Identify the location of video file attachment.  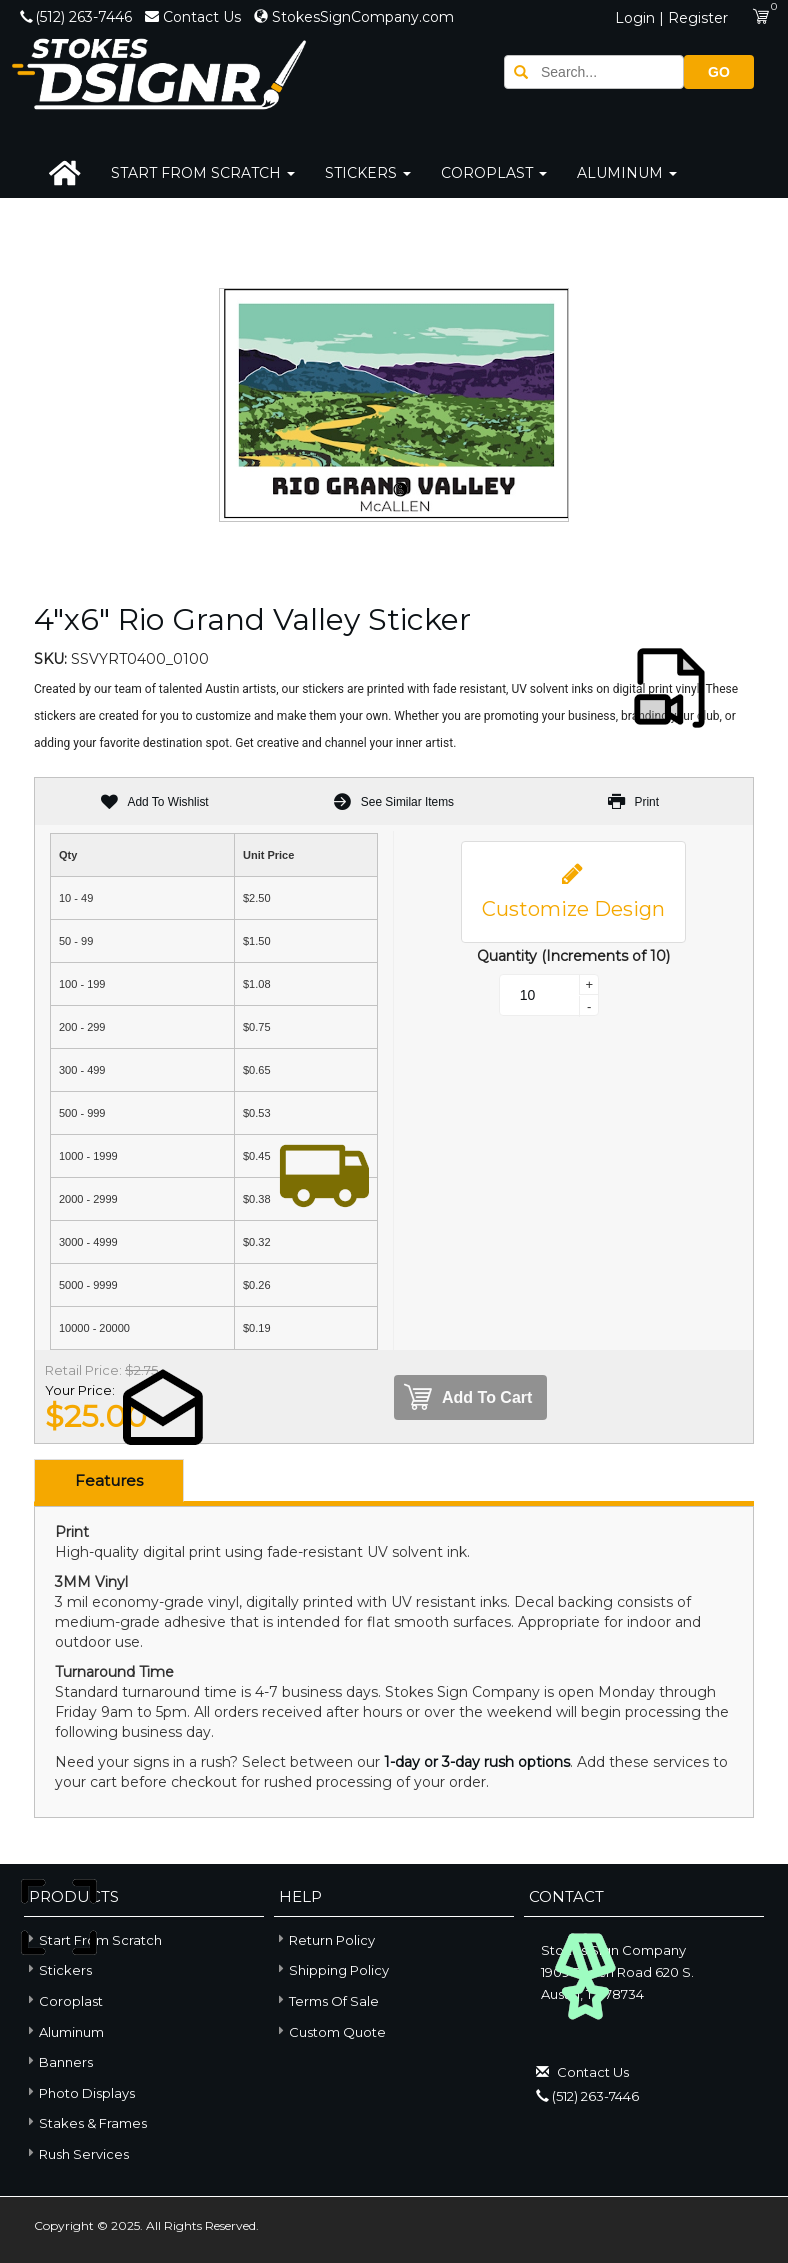
(671, 688).